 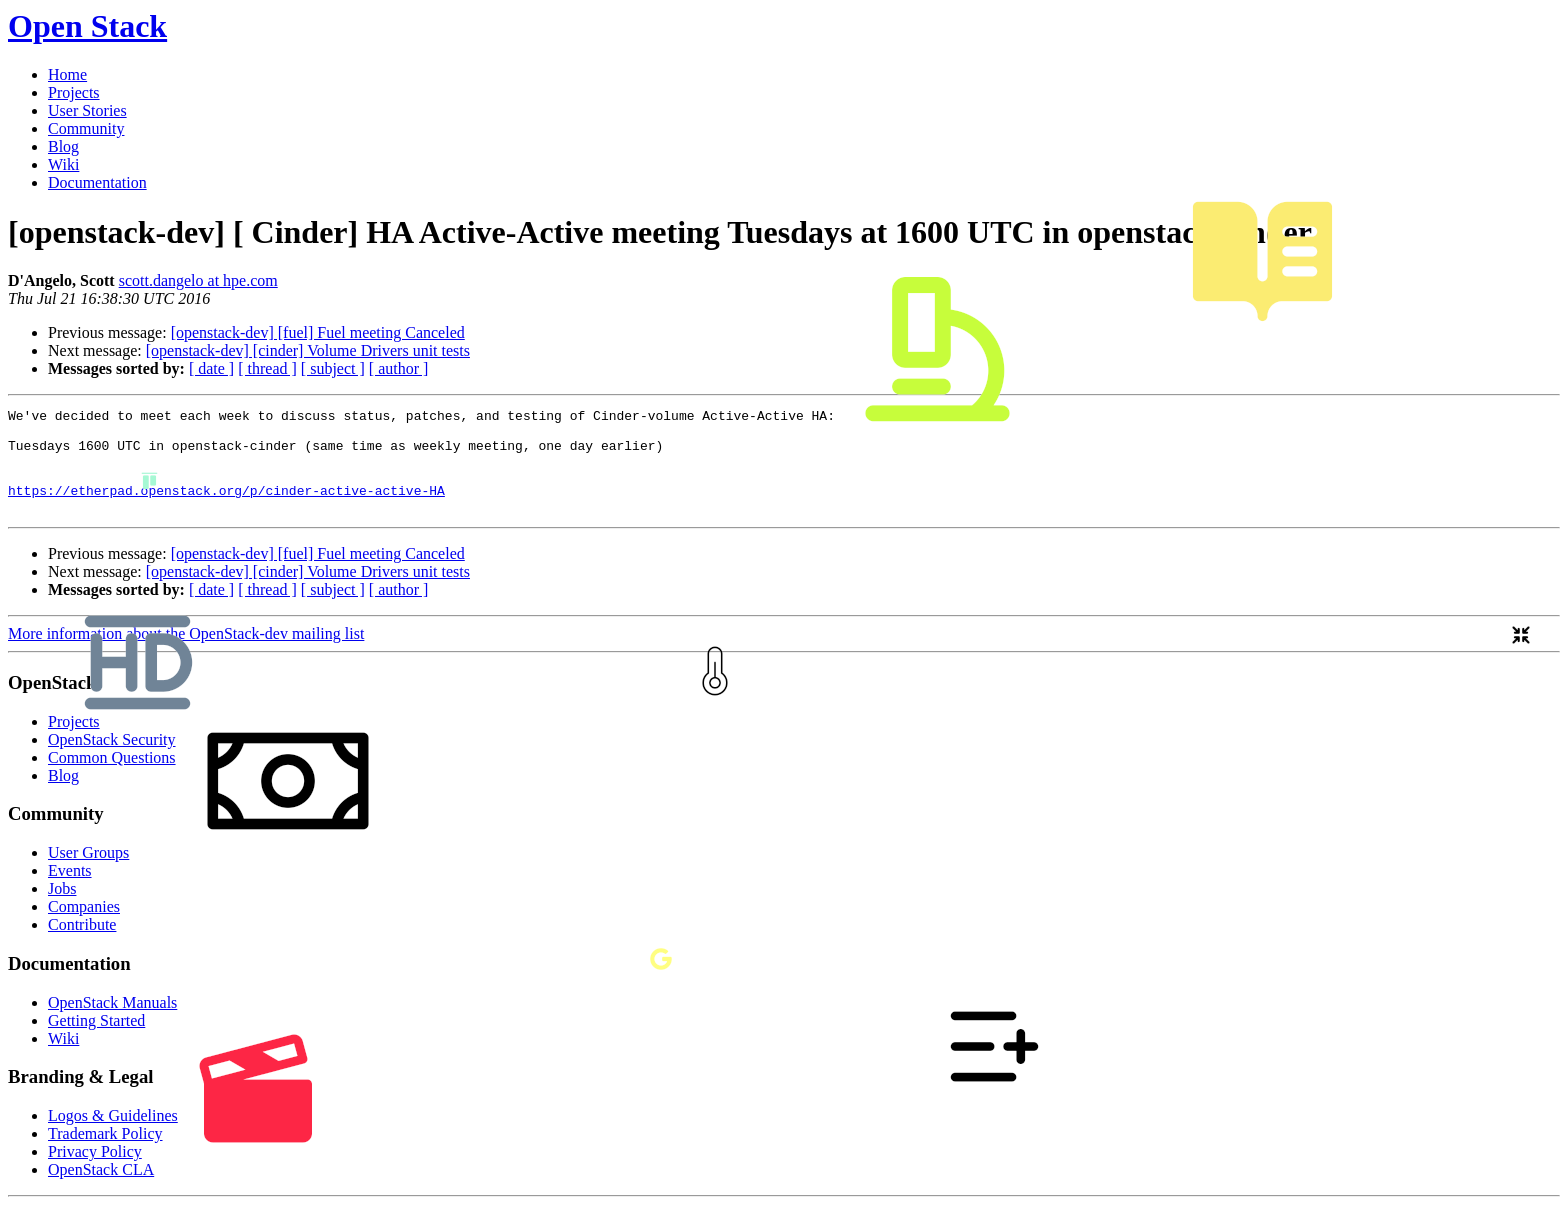 What do you see at coordinates (1262, 251) in the screenshot?
I see `open reading mode or e-reader` at bounding box center [1262, 251].